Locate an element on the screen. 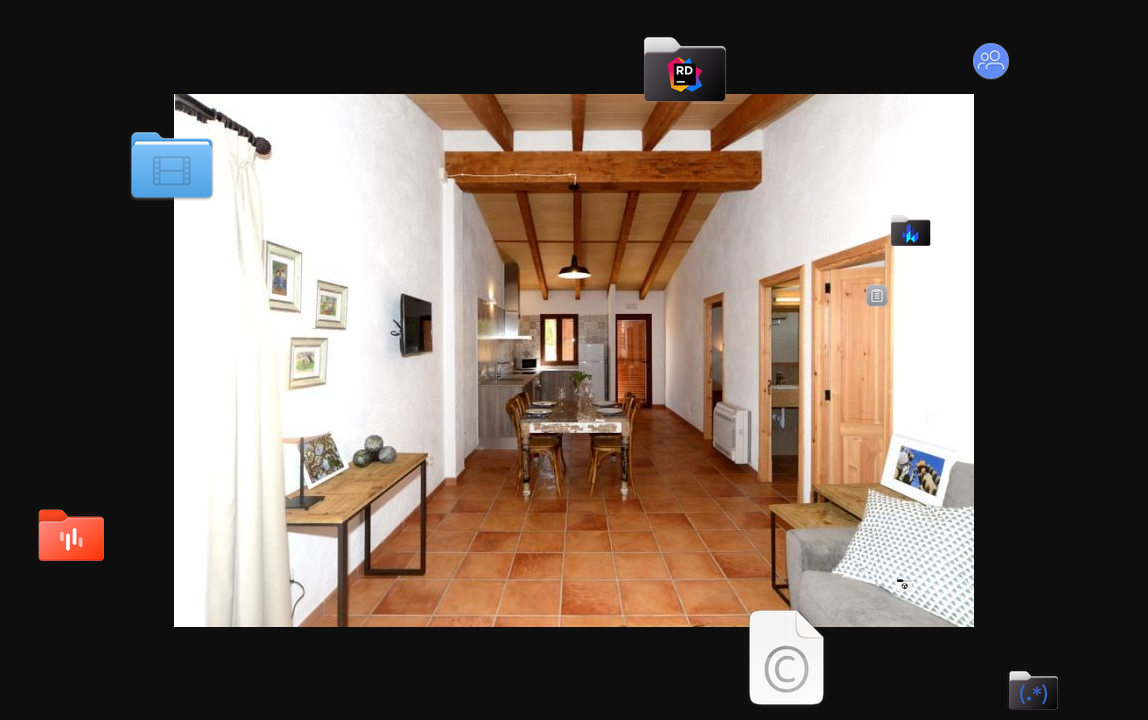 This screenshot has height=720, width=1148. folder containing regular expression files or scripts is located at coordinates (1033, 691).